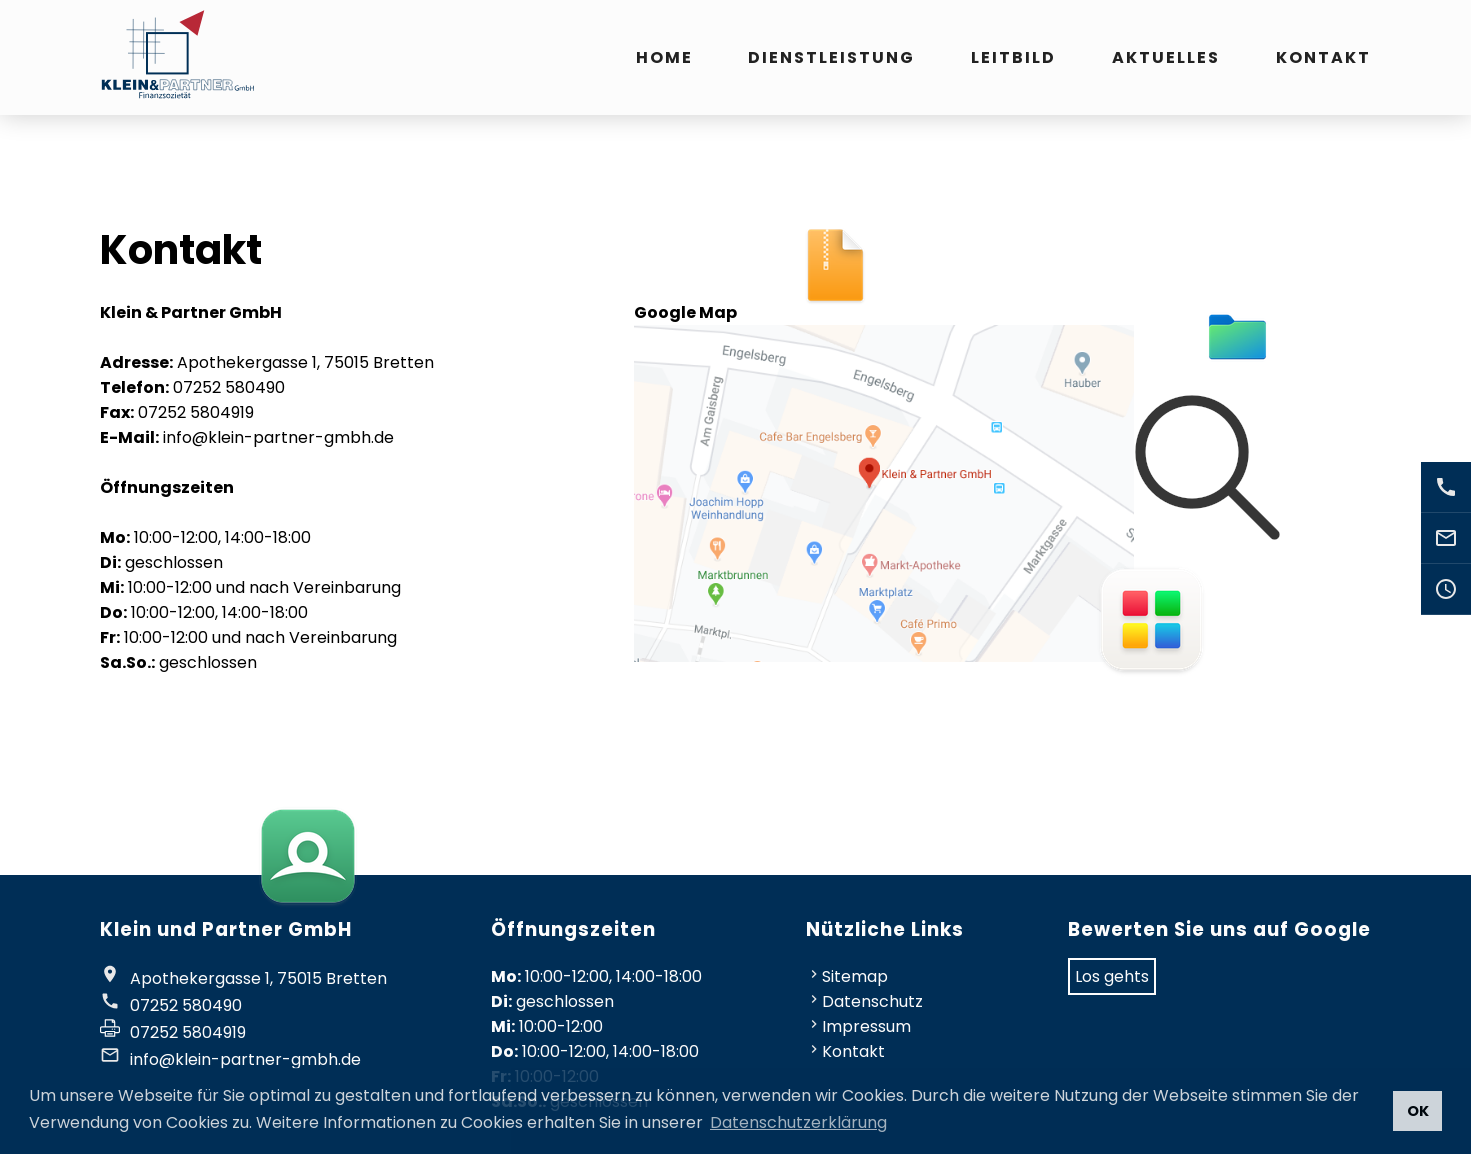 This screenshot has width=1471, height=1154. Describe the element at coordinates (835, 266) in the screenshot. I see `compressed tar archive file (.tar.lzma)` at that location.